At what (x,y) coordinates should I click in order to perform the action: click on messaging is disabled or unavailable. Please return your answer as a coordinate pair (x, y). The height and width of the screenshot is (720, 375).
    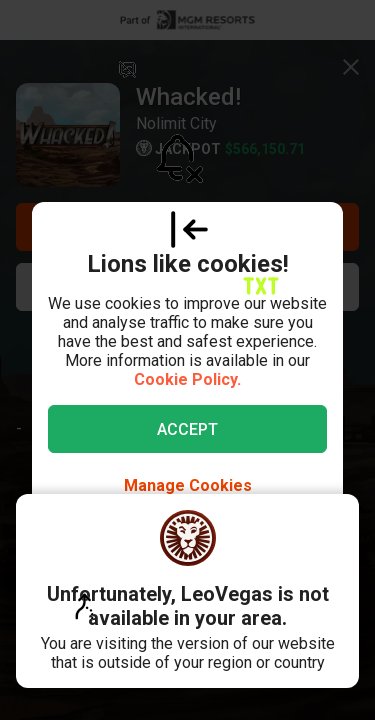
    Looking at the image, I should click on (127, 69).